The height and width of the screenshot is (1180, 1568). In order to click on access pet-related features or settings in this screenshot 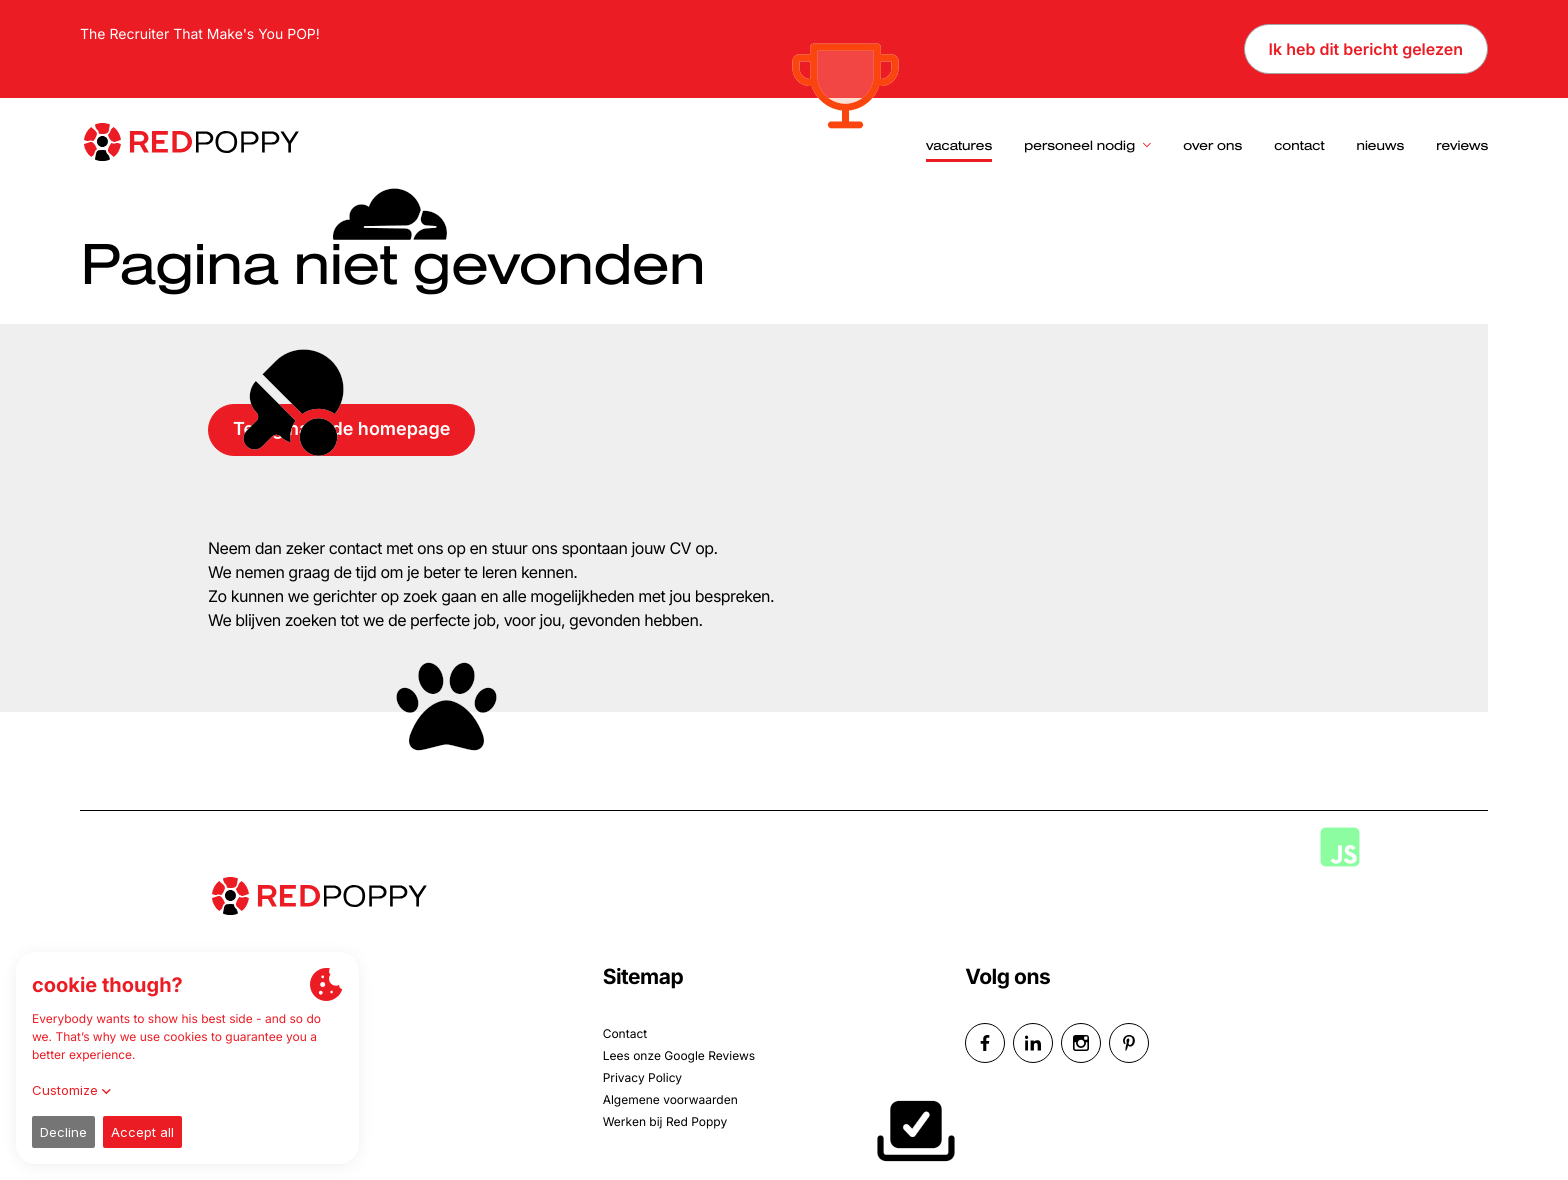, I will do `click(446, 706)`.